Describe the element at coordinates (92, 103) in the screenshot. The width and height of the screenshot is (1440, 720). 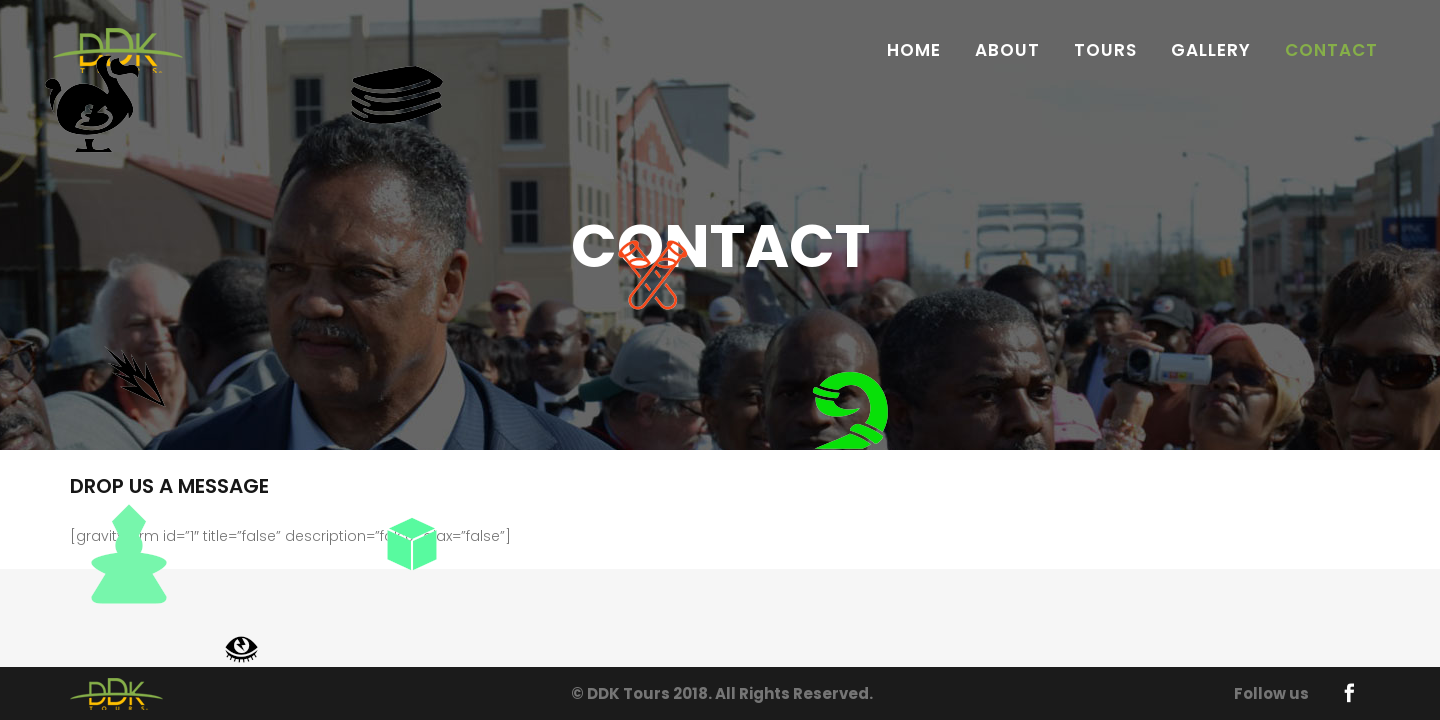
I see `dodo bird icon for extinct species or wildlife game` at that location.